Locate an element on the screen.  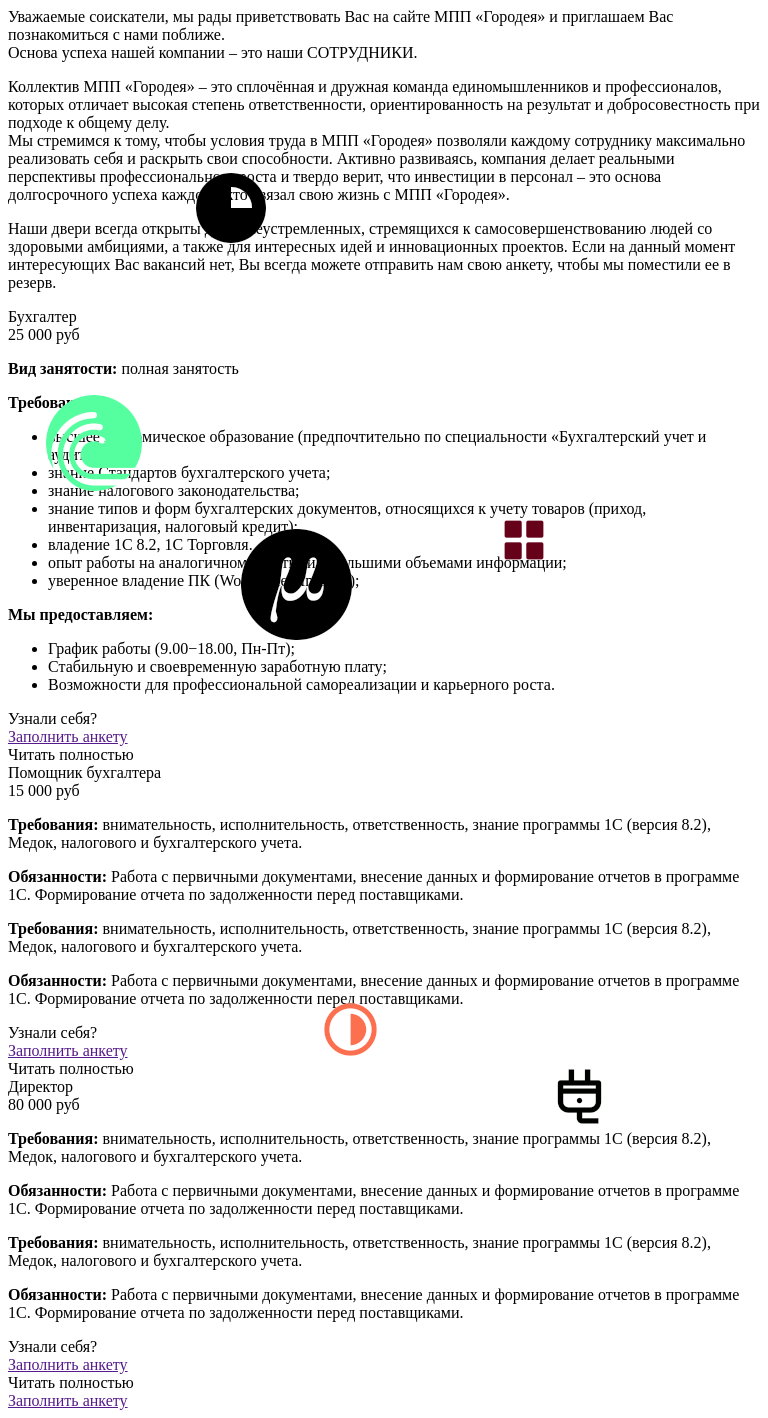
open microeditor application is located at coordinates (296, 584).